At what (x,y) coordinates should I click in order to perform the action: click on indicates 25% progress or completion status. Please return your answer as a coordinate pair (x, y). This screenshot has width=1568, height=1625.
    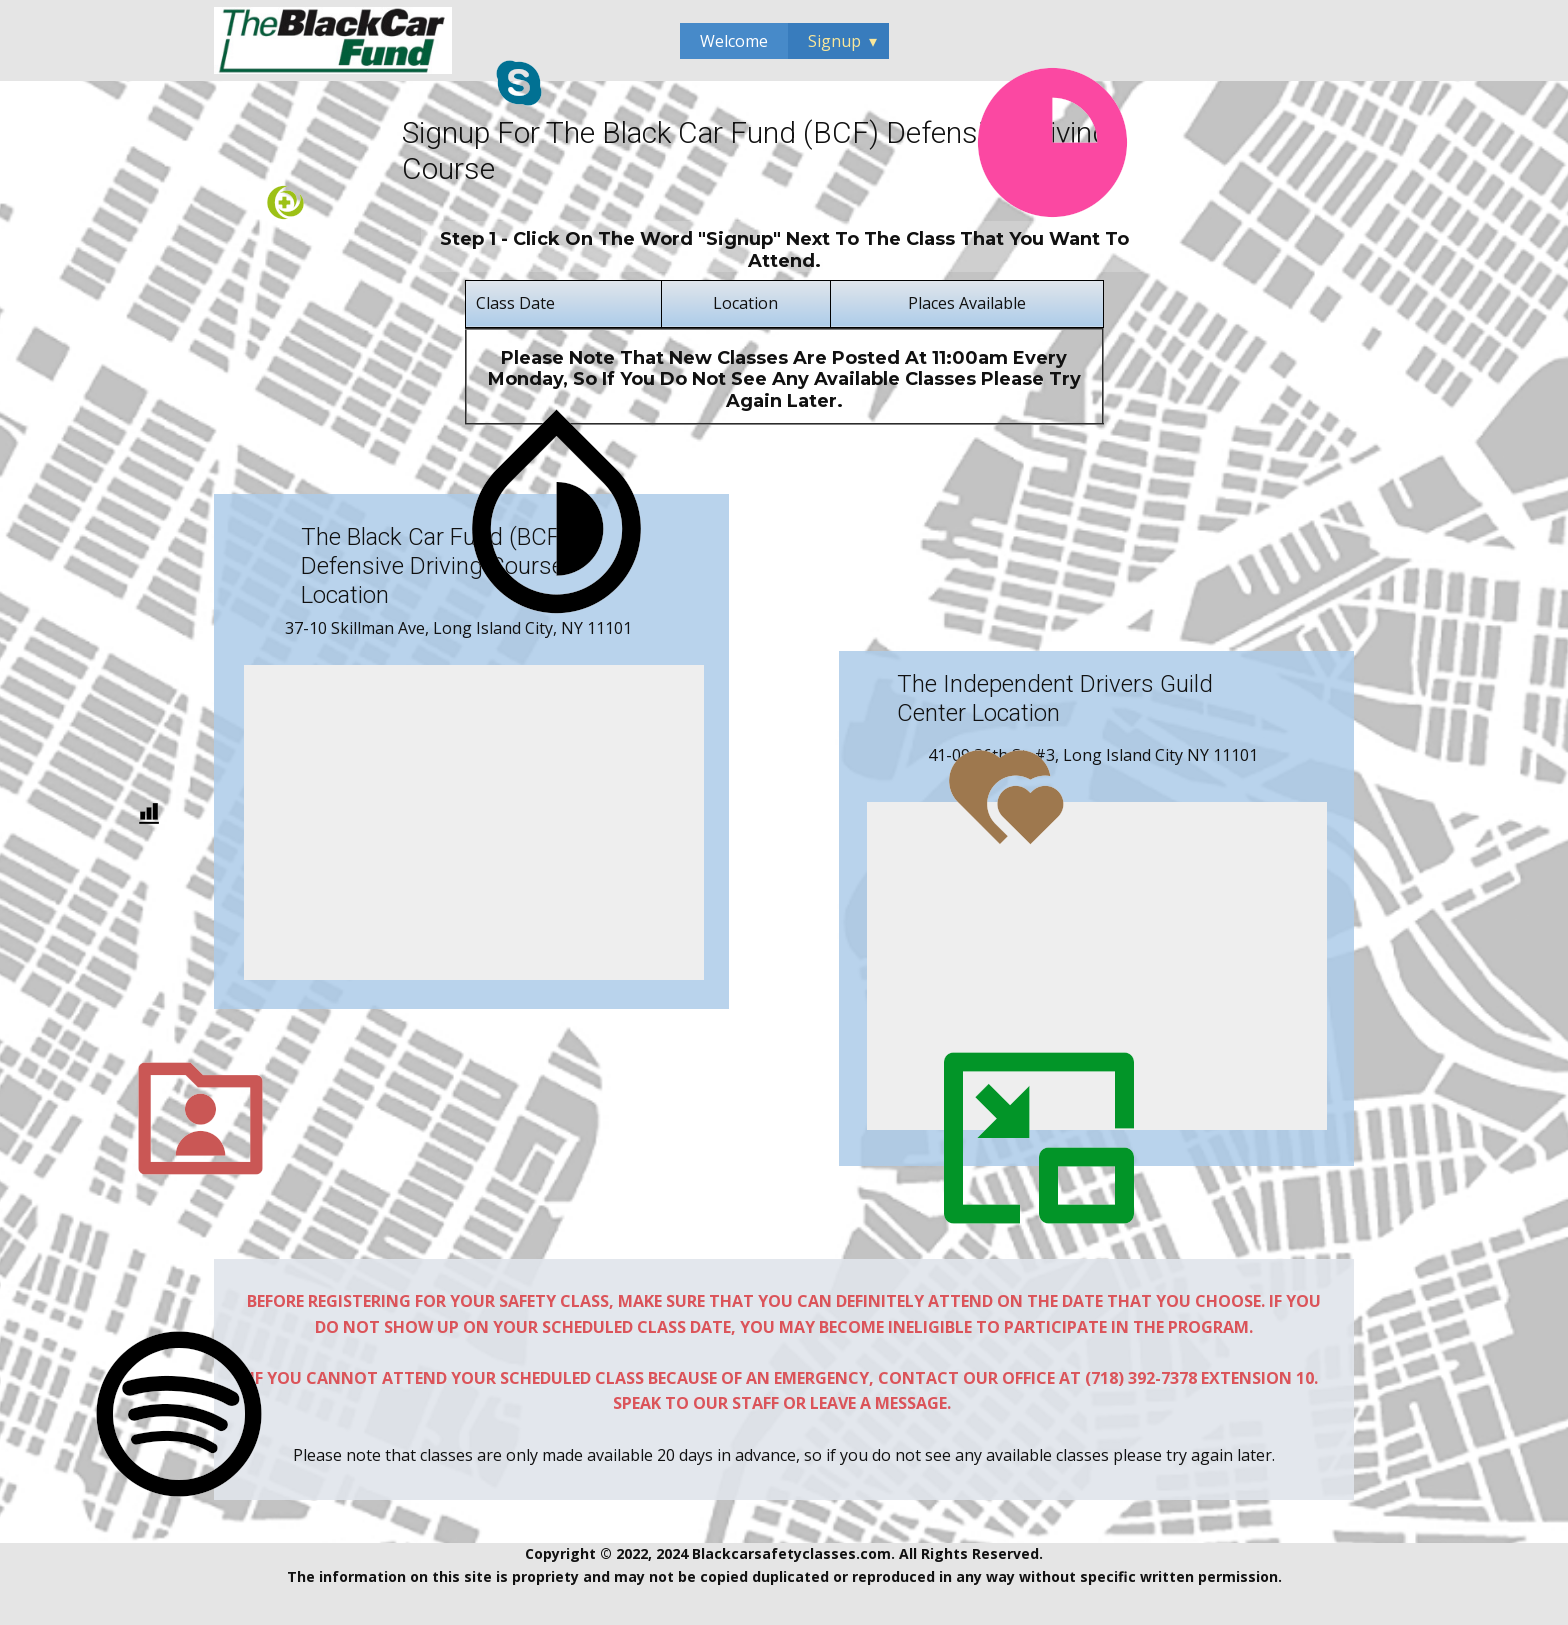
    Looking at the image, I should click on (1052, 142).